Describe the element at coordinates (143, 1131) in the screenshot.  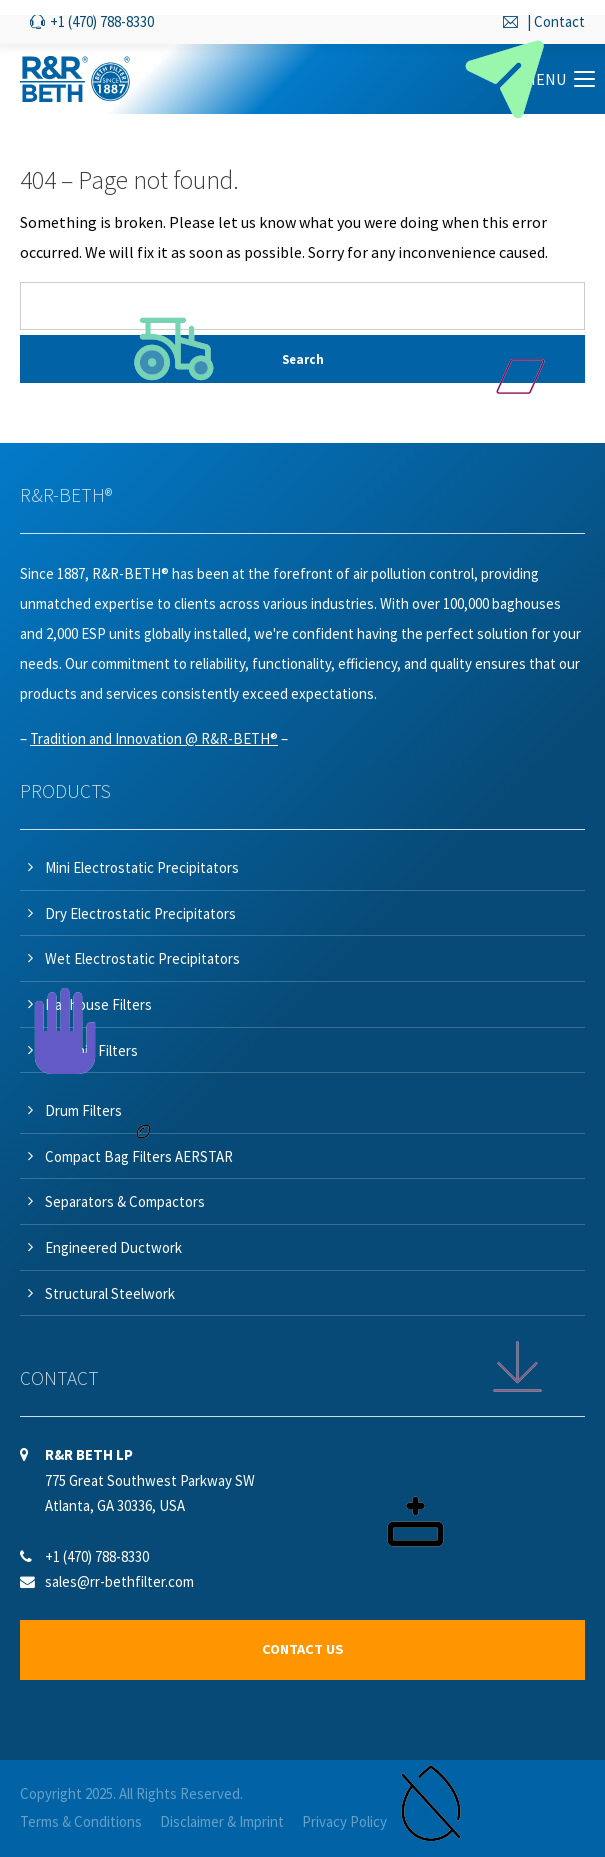
I see `indicates fresh or organic content` at that location.